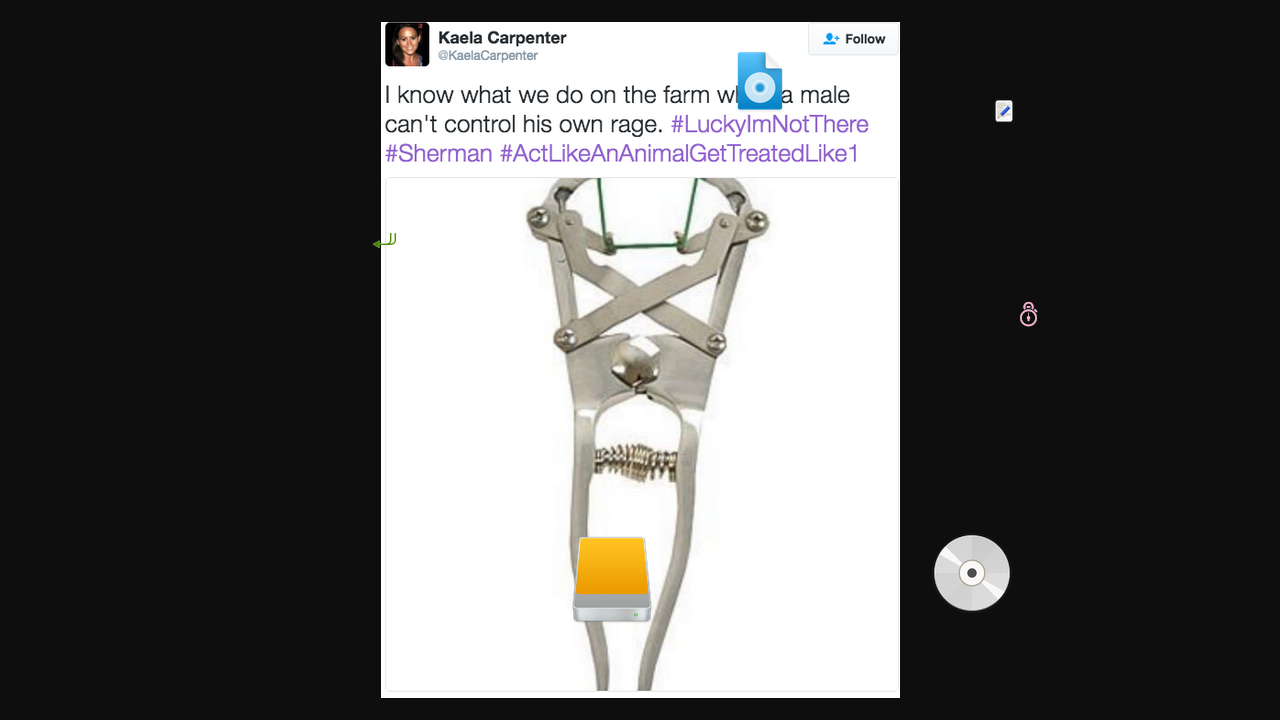 This screenshot has height=720, width=1280. I want to click on indicates a DVD-R disc drive or media, so click(972, 573).